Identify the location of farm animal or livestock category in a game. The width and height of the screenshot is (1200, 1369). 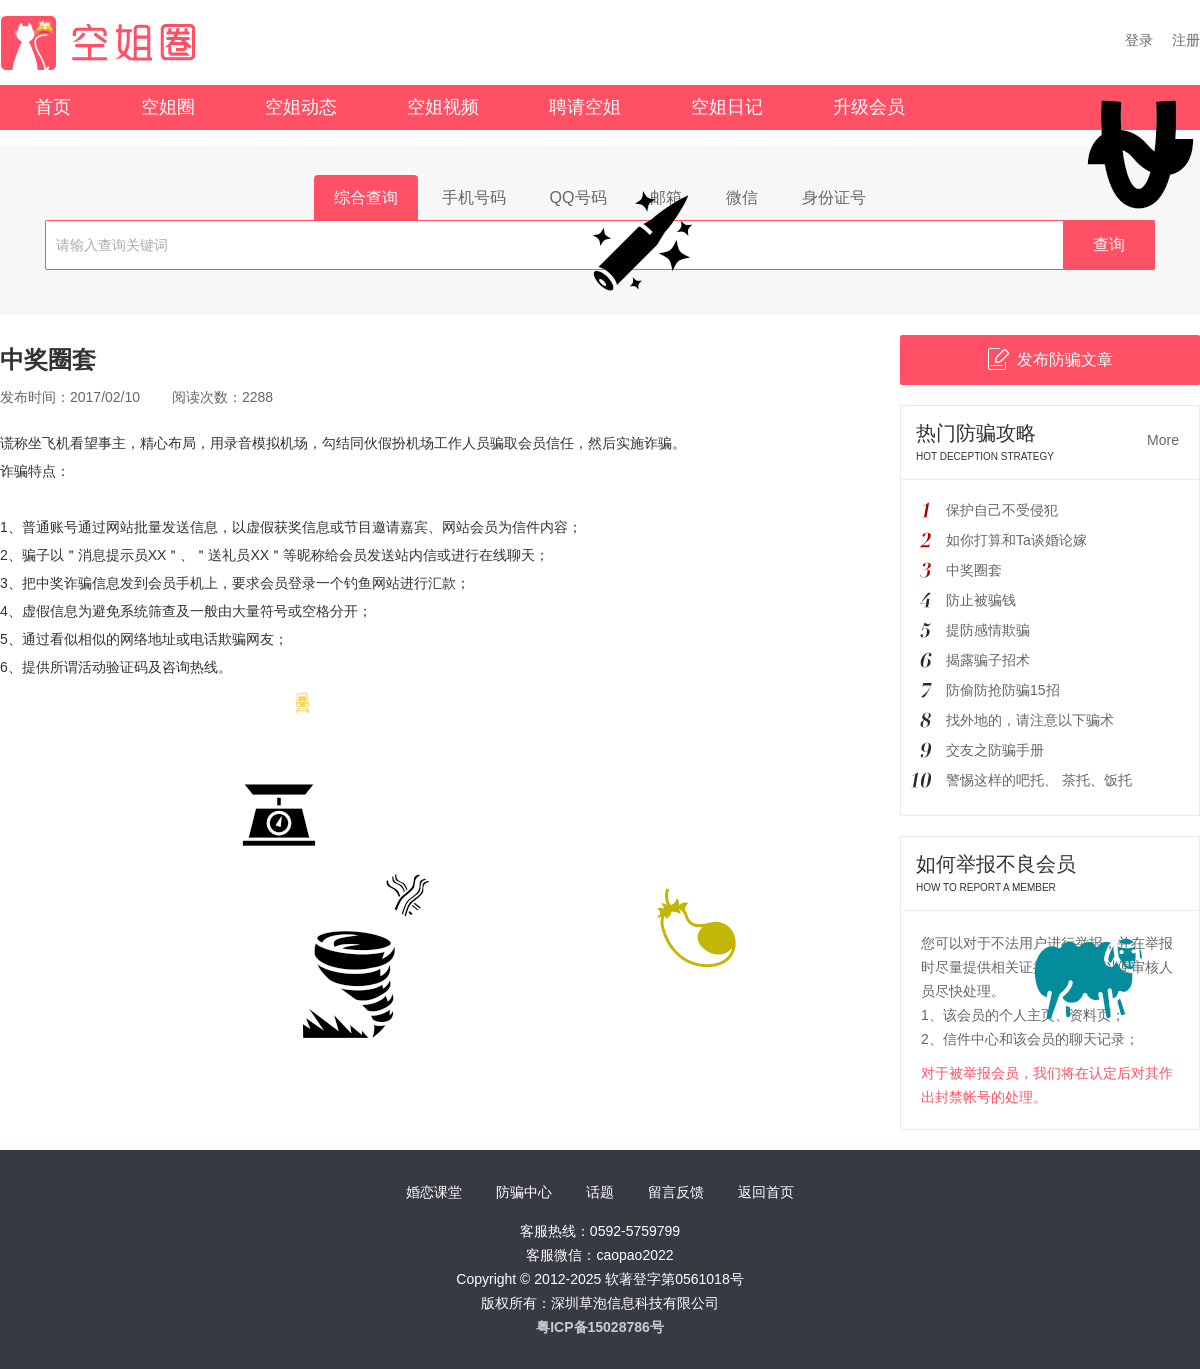
(1087, 975).